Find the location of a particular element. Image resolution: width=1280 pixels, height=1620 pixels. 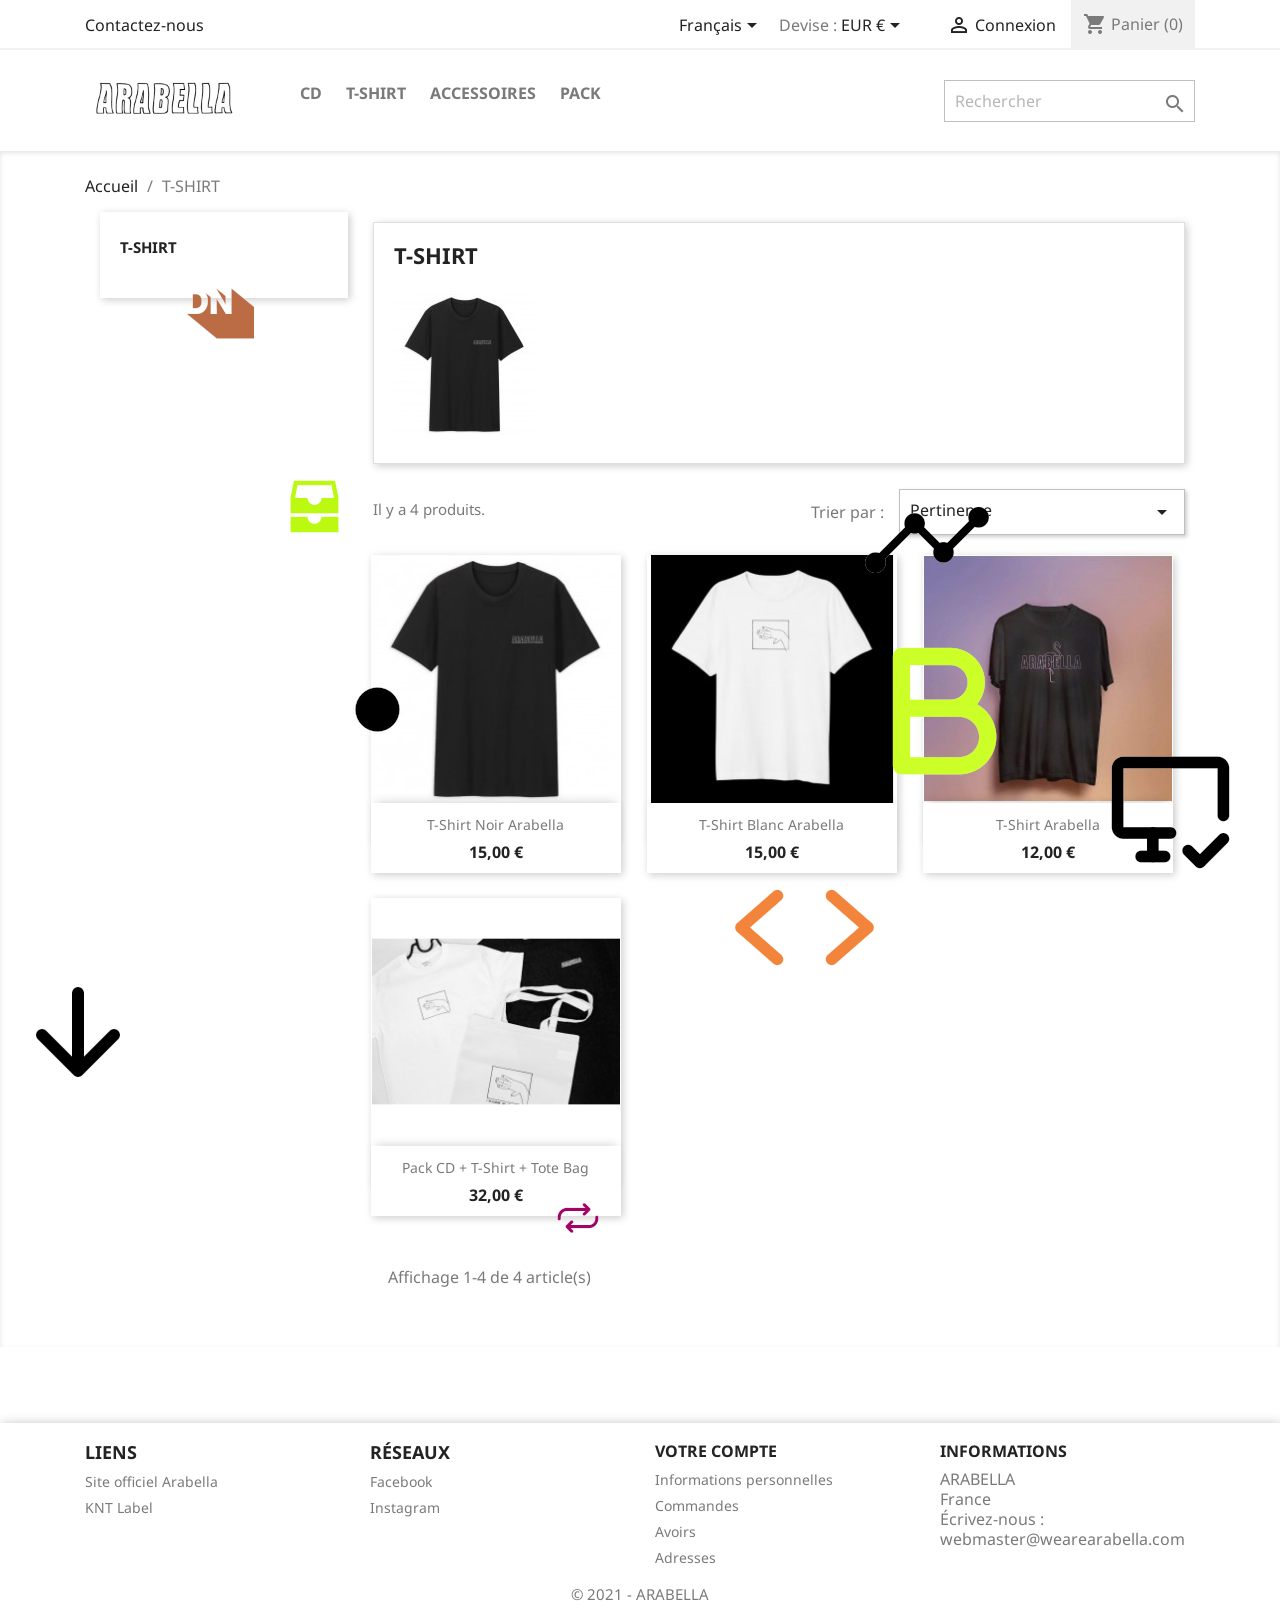

enable repeat mode for playback is located at coordinates (578, 1218).